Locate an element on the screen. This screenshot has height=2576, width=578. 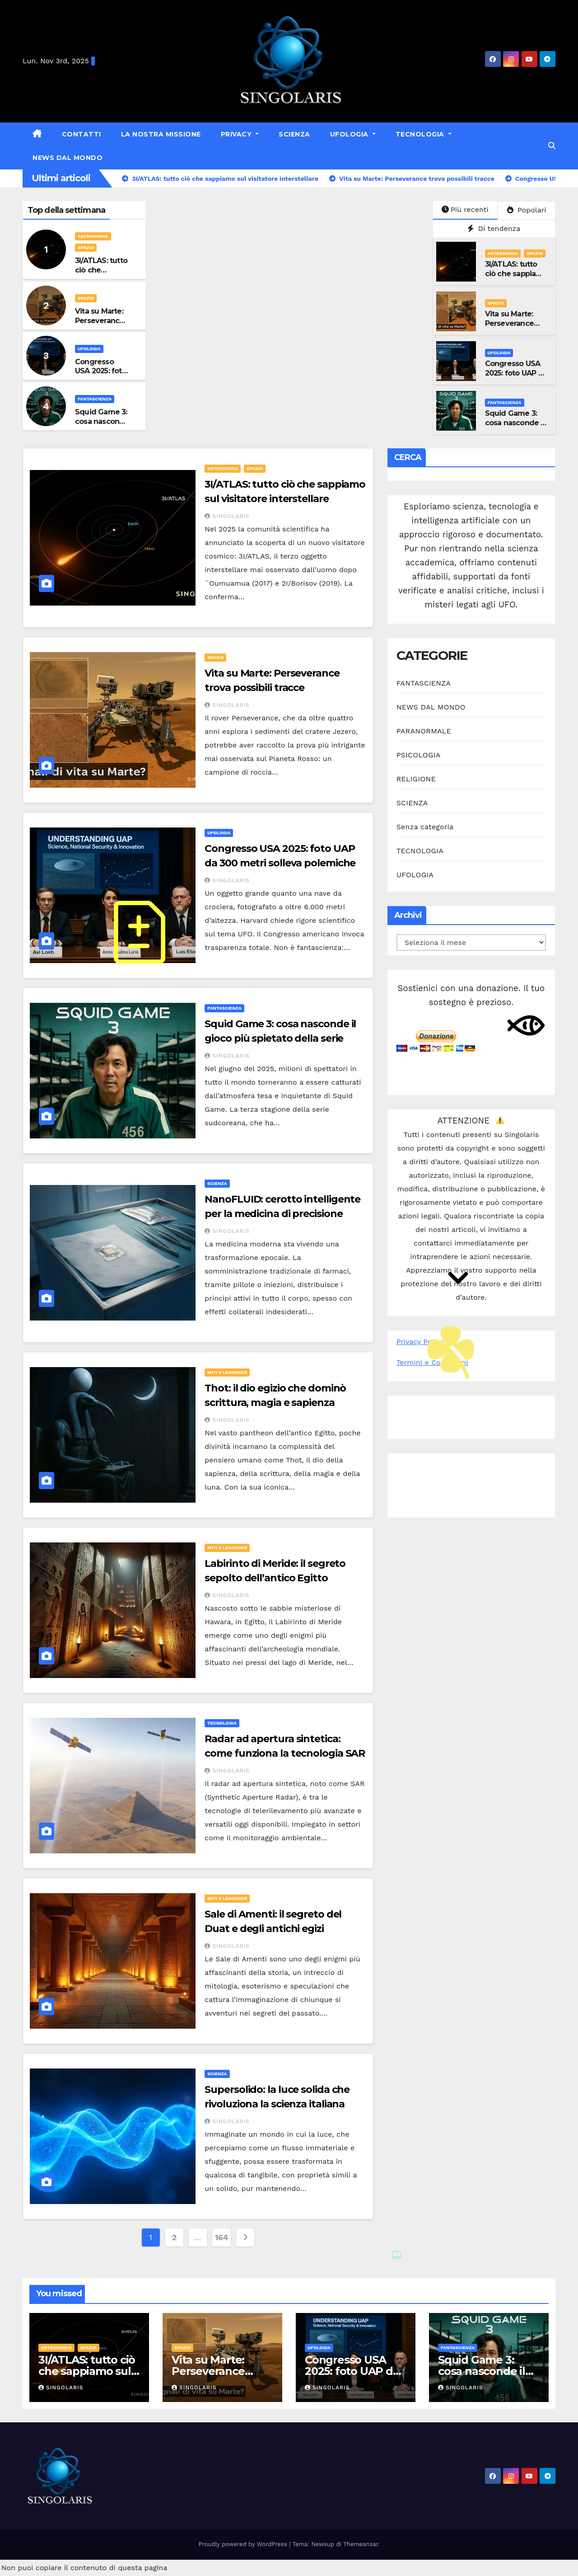
browse seafood or fish-related content is located at coordinates (526, 1025).